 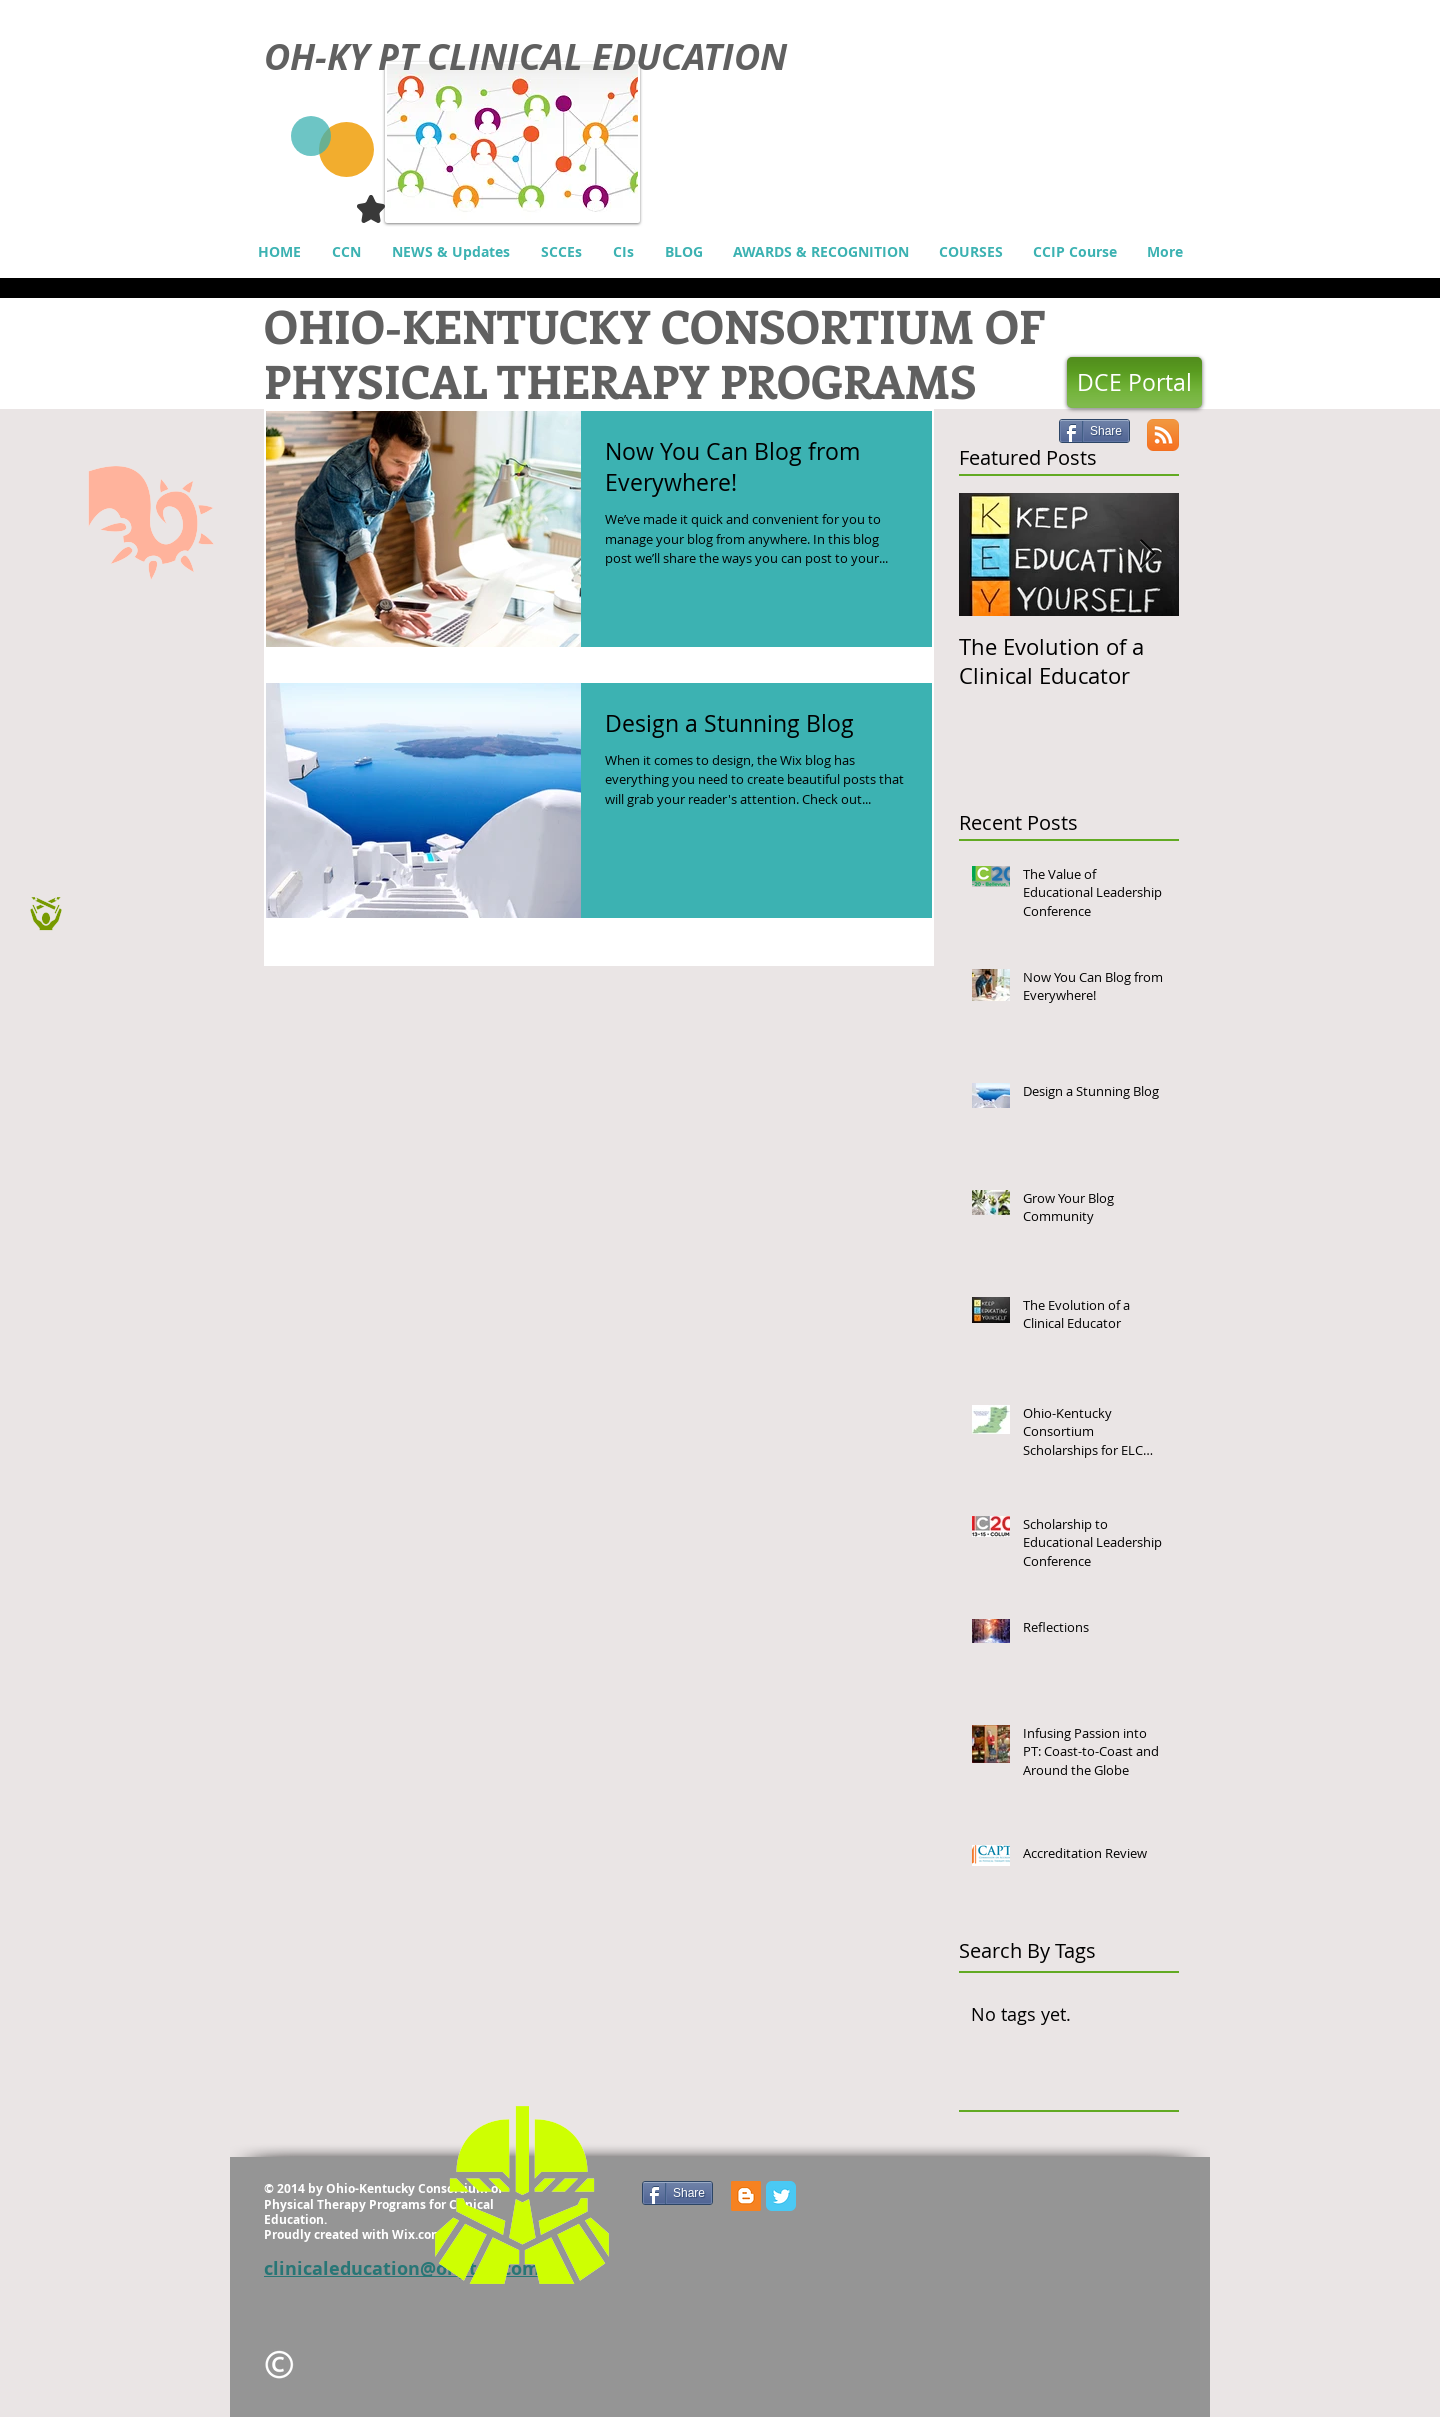 I want to click on view combat power or battle strength, so click(x=46, y=913).